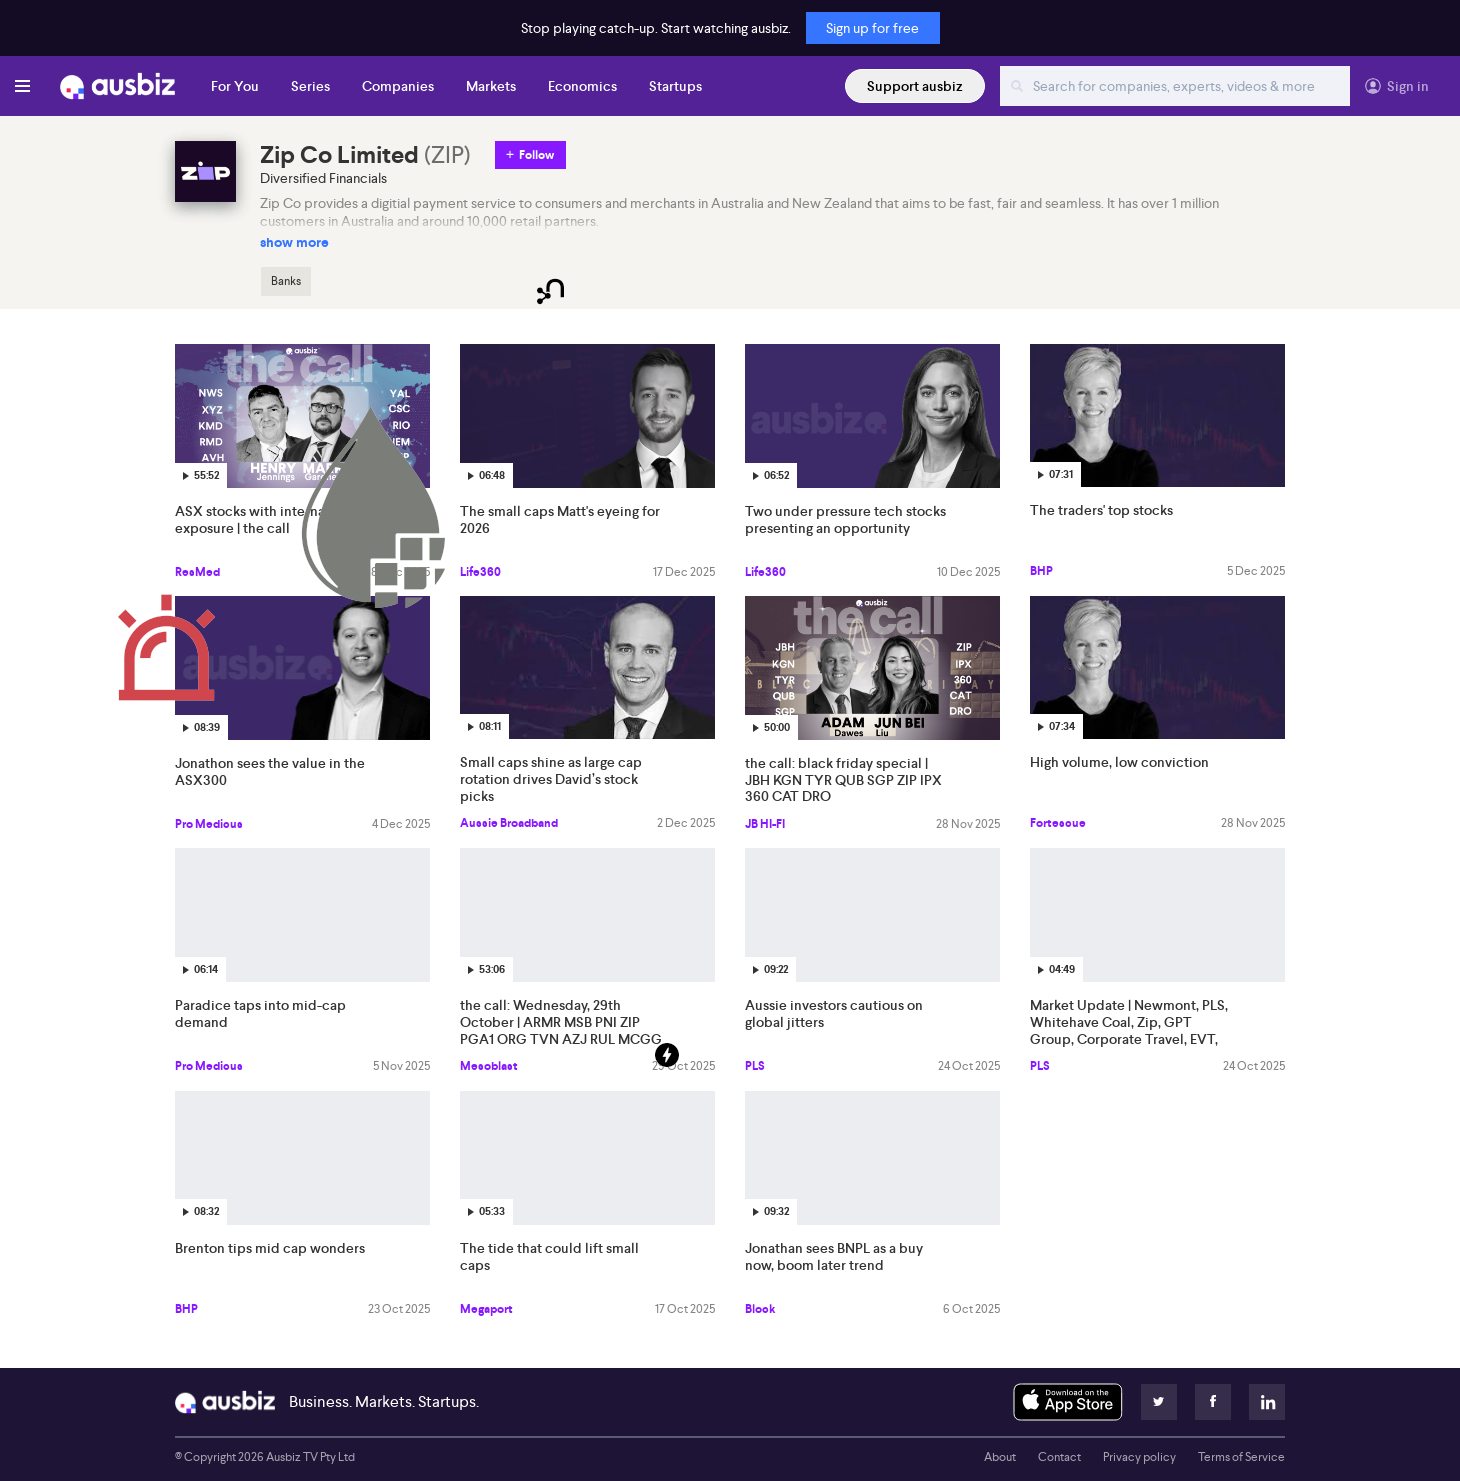  Describe the element at coordinates (550, 291) in the screenshot. I see `neo4j graph database logo` at that location.